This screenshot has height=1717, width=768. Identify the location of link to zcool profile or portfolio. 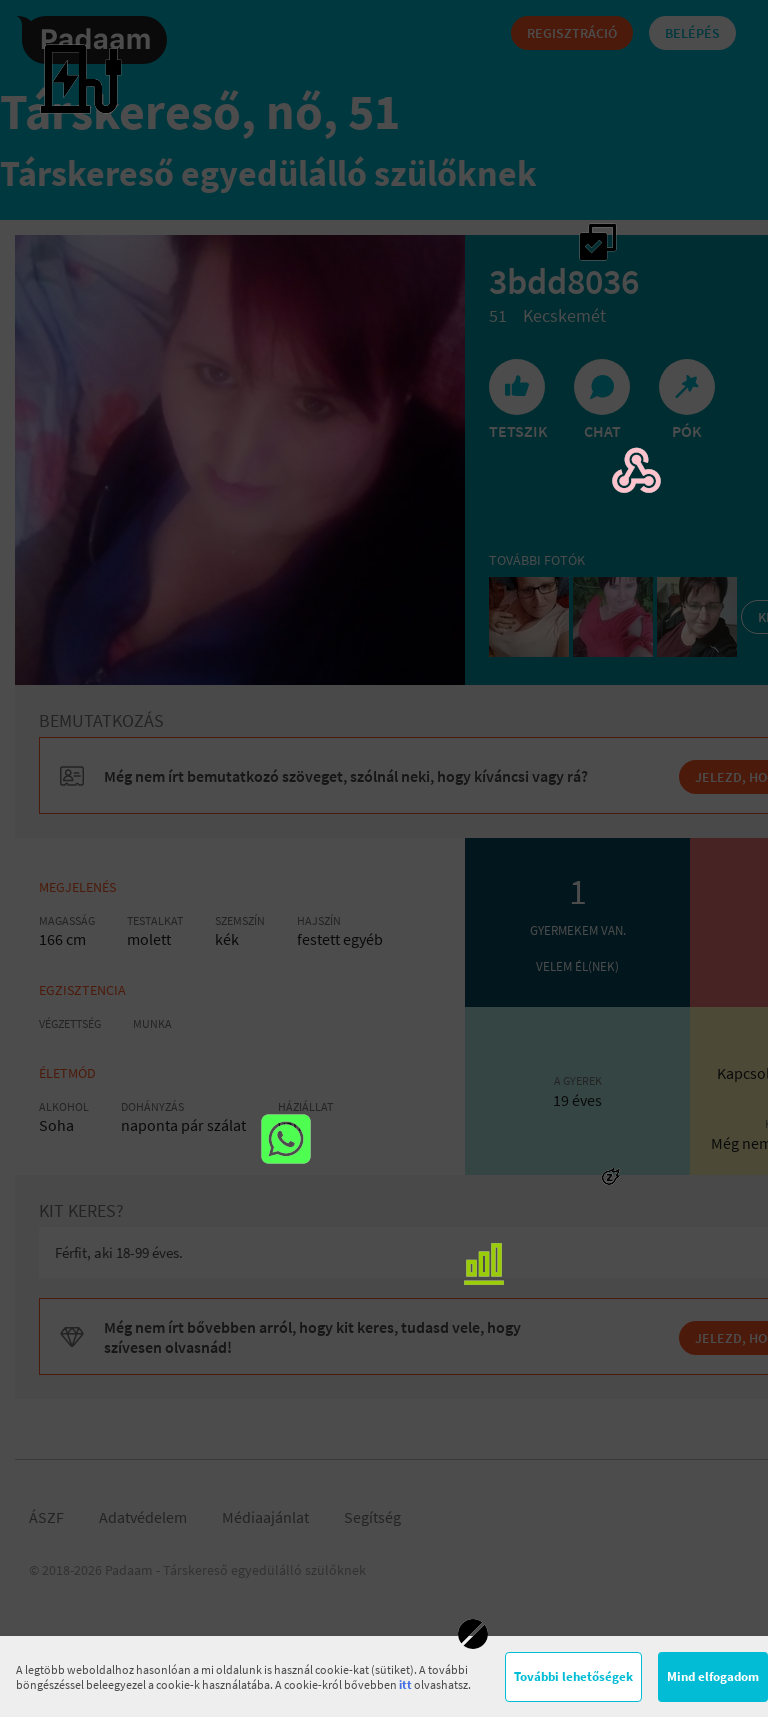
(611, 1176).